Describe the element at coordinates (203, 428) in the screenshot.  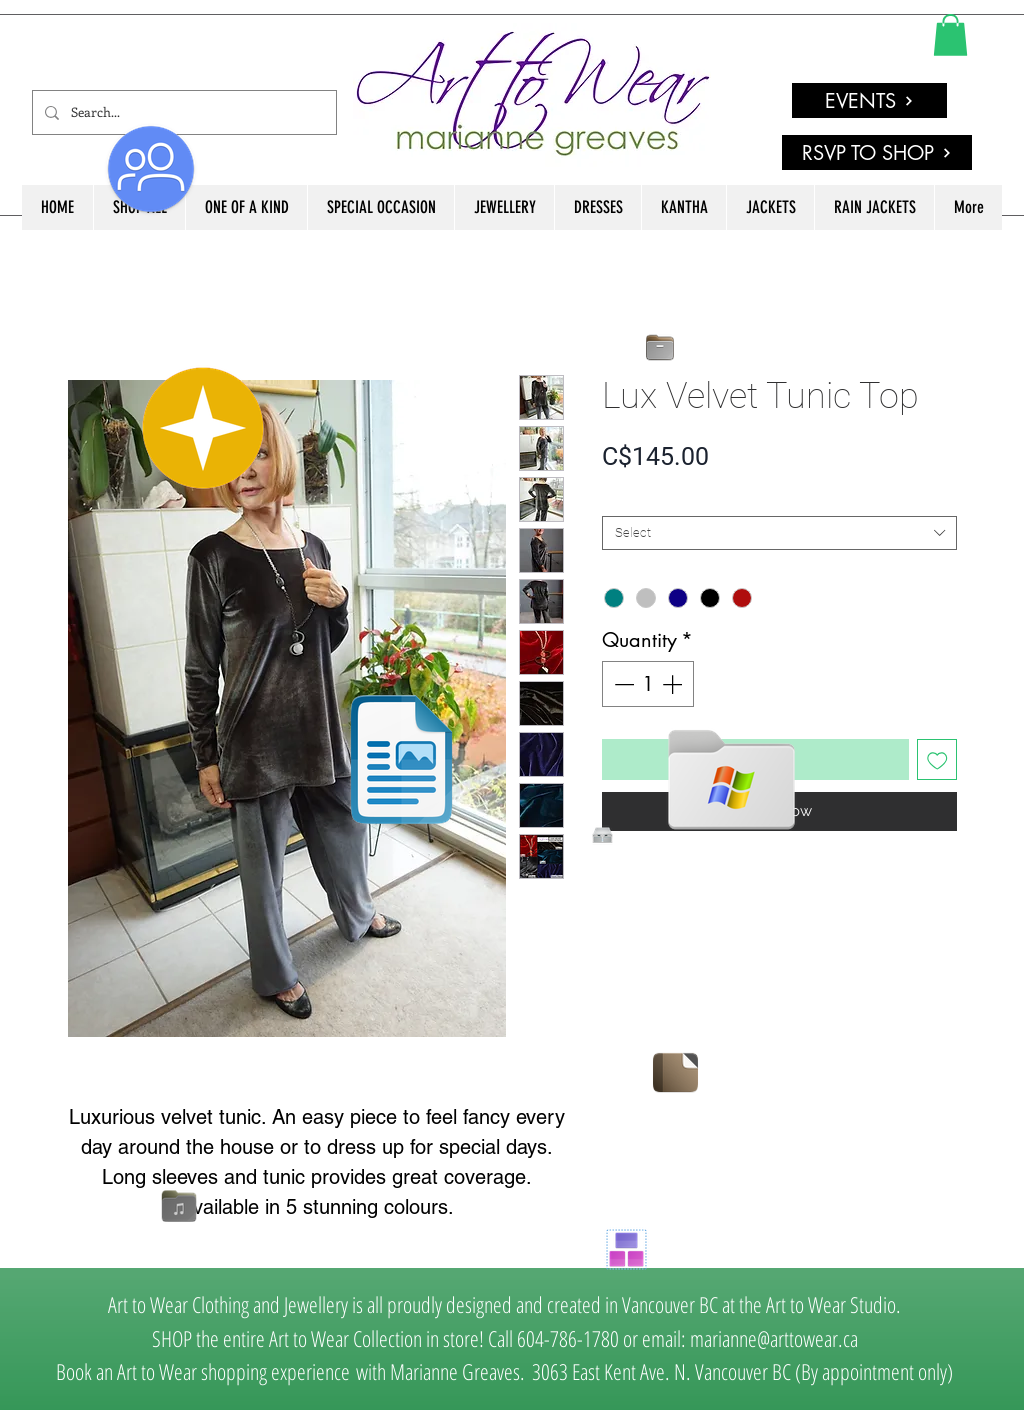
I see `trust or authorize a bluetooth device` at that location.